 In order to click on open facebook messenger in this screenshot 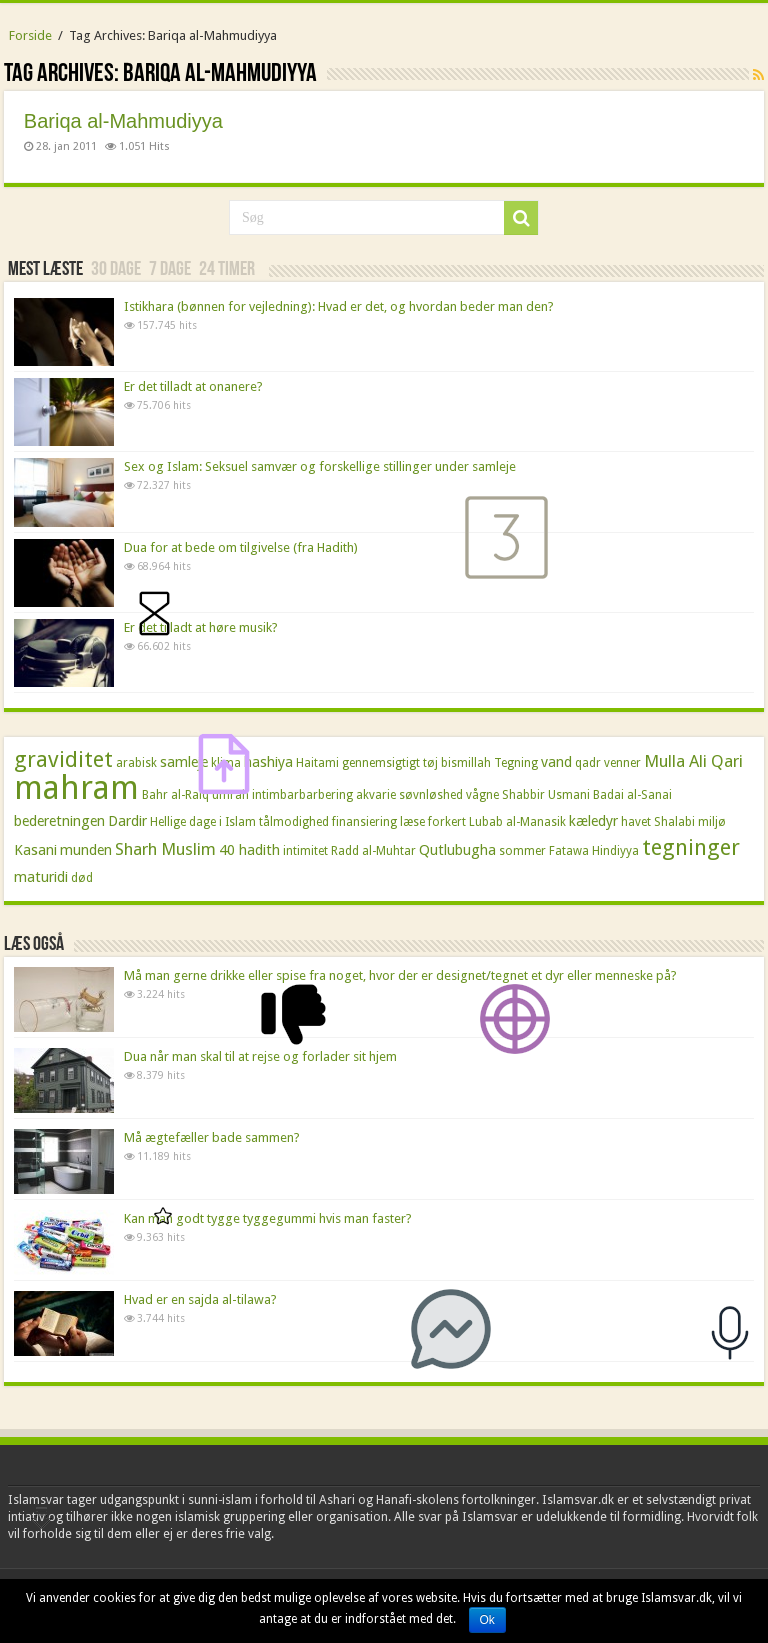, I will do `click(451, 1329)`.